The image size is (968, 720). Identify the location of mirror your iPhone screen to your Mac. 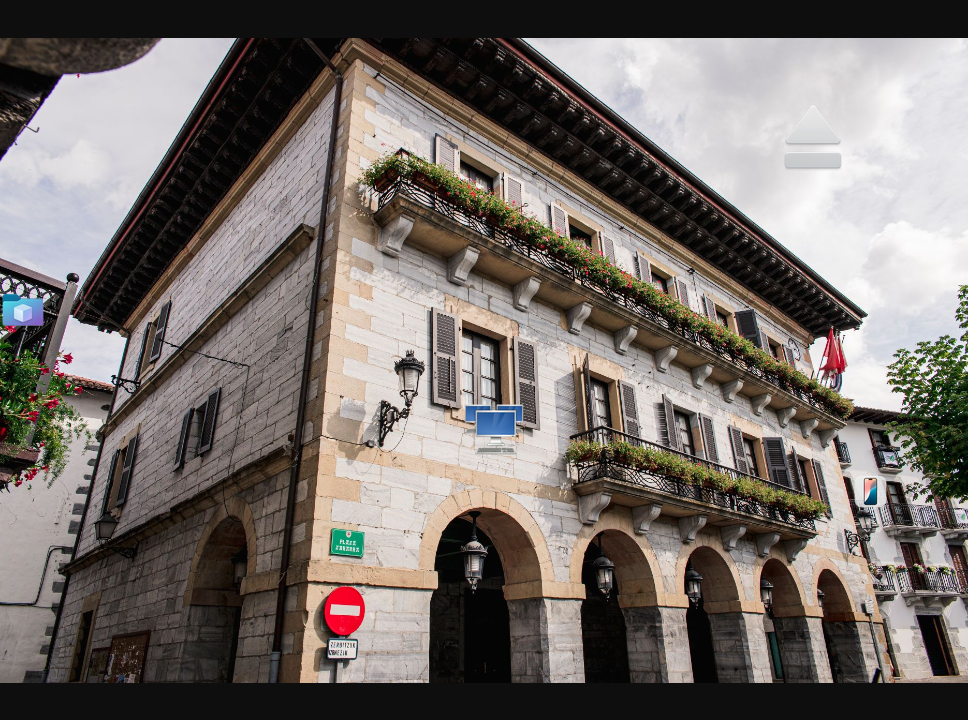
(870, 491).